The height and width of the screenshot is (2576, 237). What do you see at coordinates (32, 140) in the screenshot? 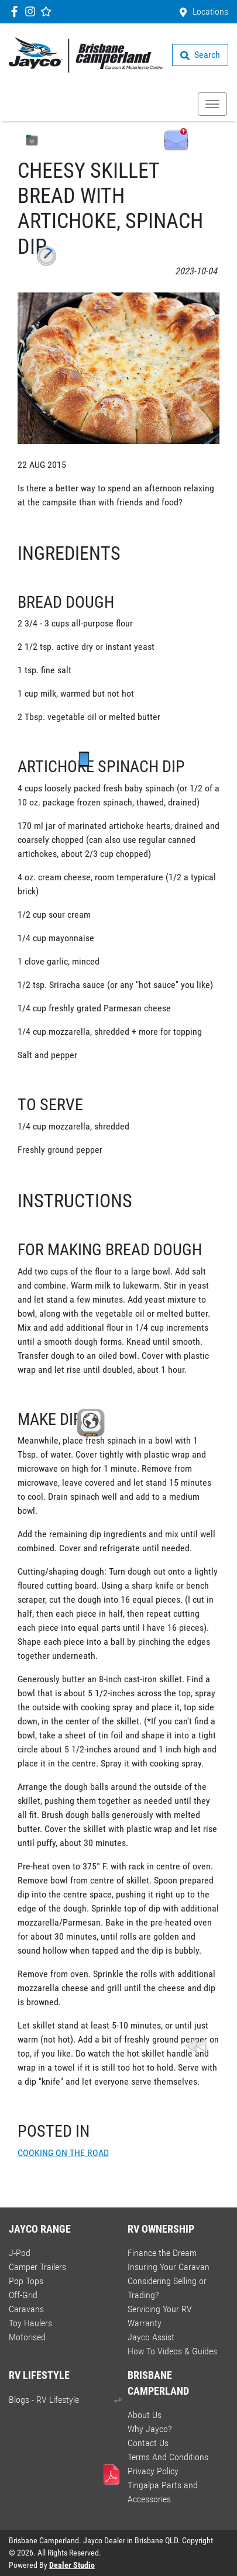
I see `open your Dropbox synced folder` at bounding box center [32, 140].